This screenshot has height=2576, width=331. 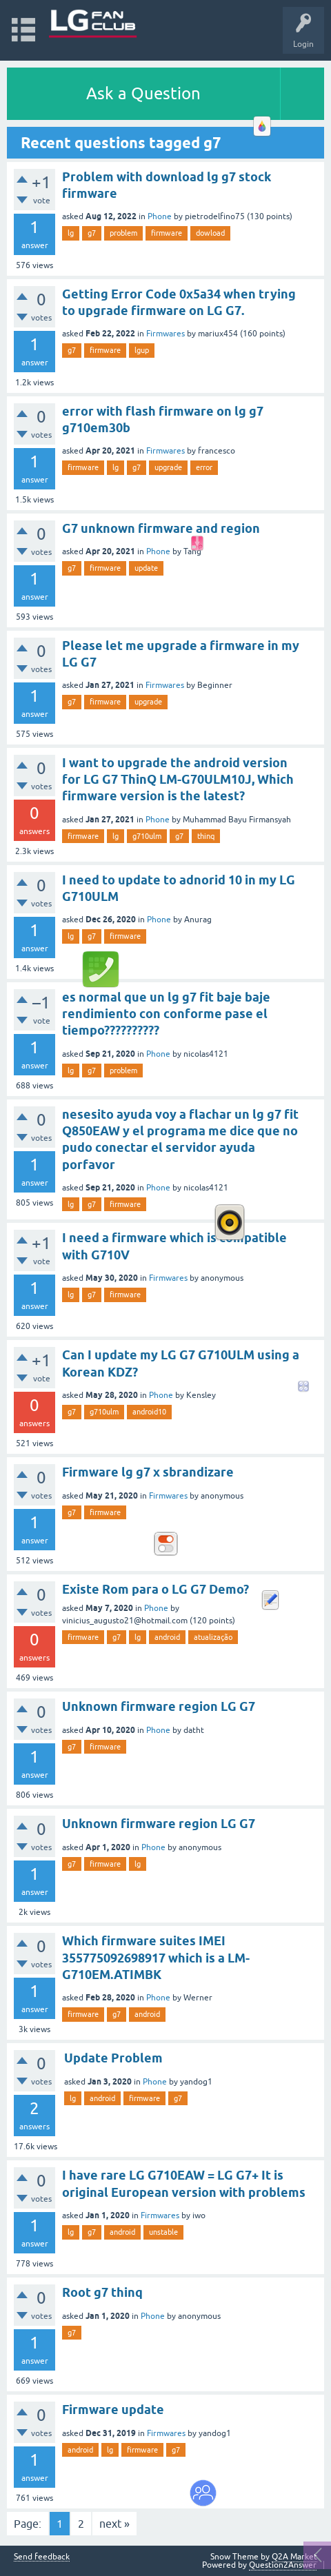 I want to click on open gedit text editor, so click(x=270, y=1600).